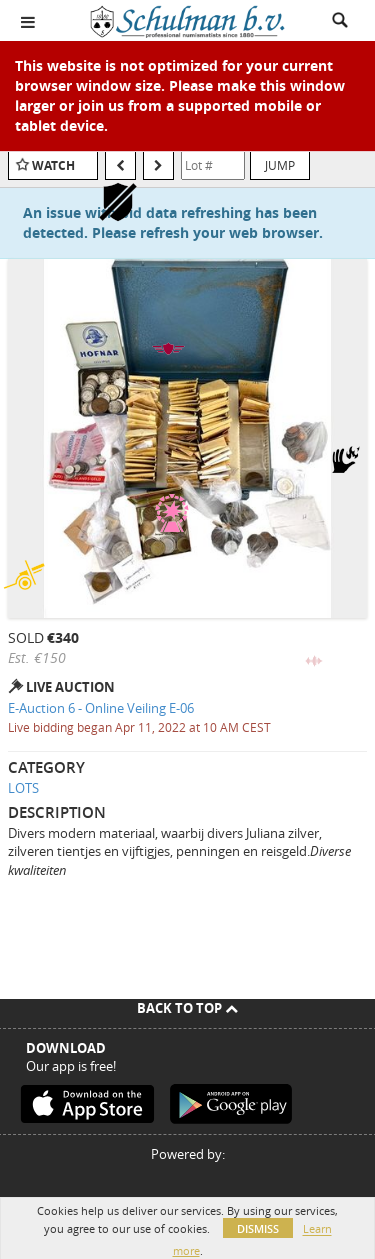  What do you see at coordinates (314, 661) in the screenshot?
I see `audio or sound is currently playing` at bounding box center [314, 661].